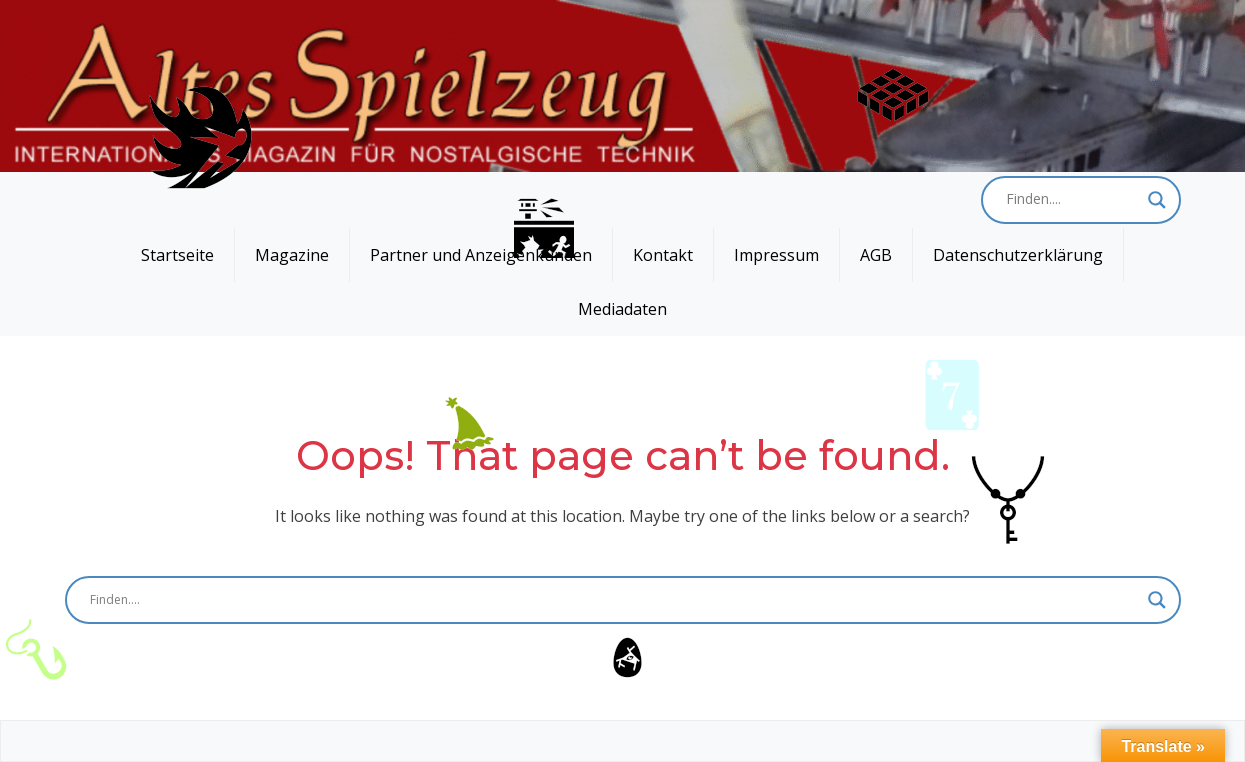 This screenshot has width=1245, height=762. I want to click on decorative key item or accessory in a game inventory, so click(1008, 500).